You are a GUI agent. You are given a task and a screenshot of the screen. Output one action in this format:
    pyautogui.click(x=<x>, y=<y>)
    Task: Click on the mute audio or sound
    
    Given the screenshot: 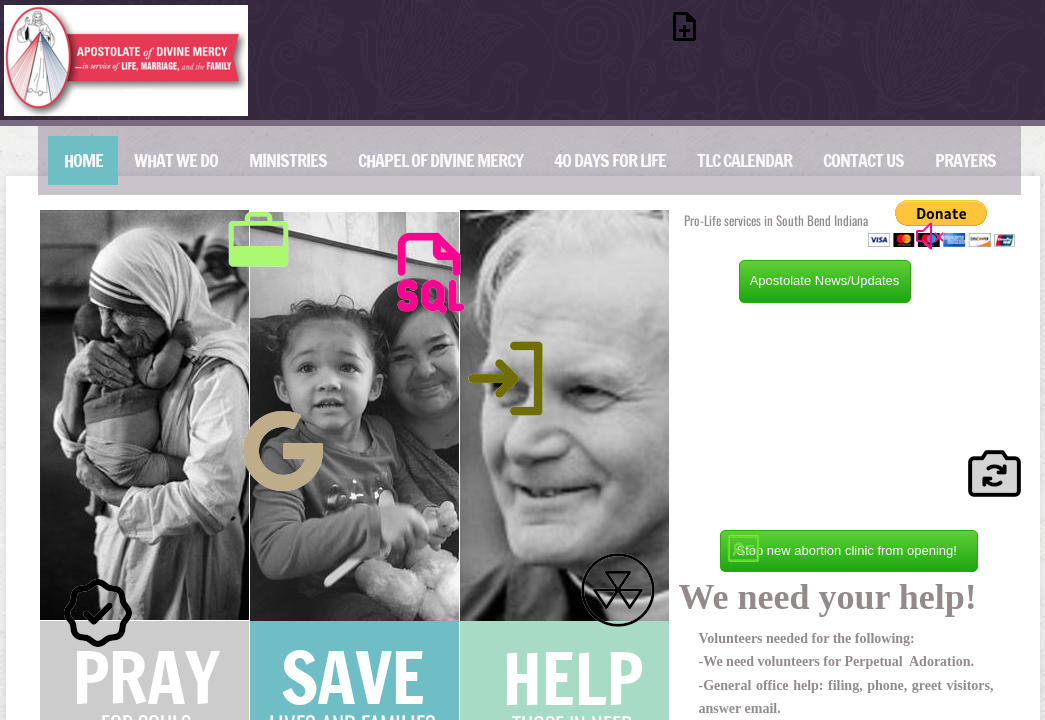 What is the action you would take?
    pyautogui.click(x=930, y=236)
    